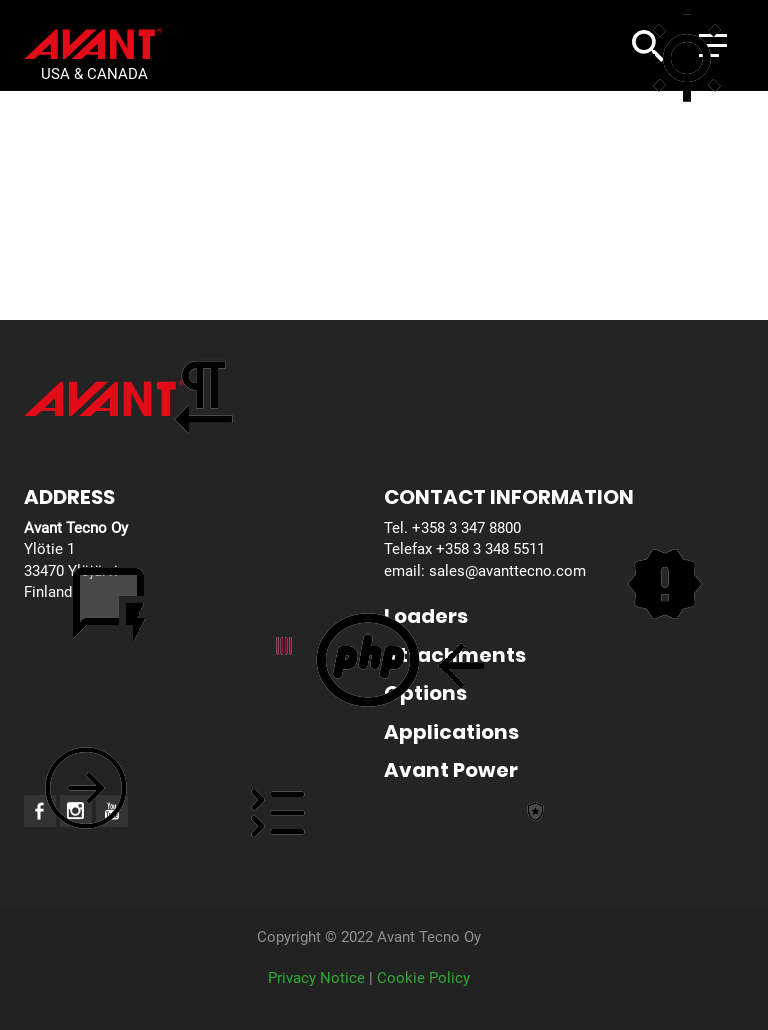 The height and width of the screenshot is (1030, 768). What do you see at coordinates (687, 60) in the screenshot?
I see `toggle light mode or bright theme` at bounding box center [687, 60].